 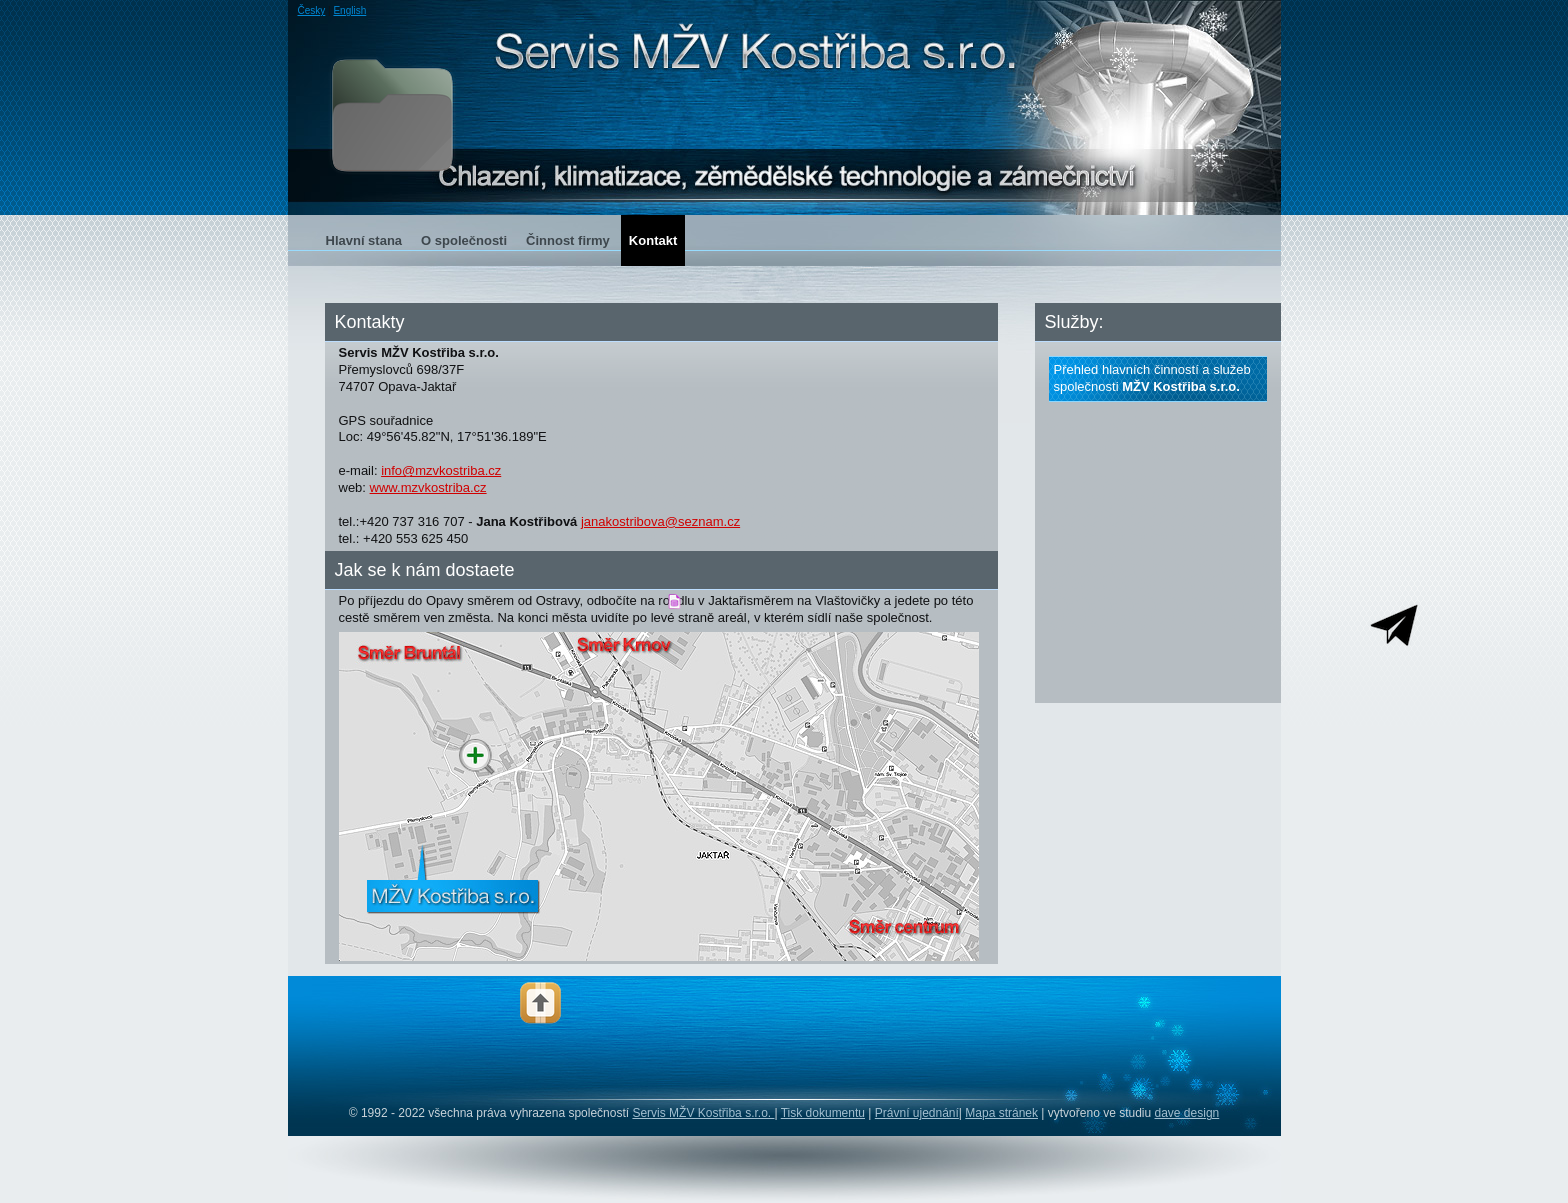 I want to click on open a database file, so click(x=674, y=601).